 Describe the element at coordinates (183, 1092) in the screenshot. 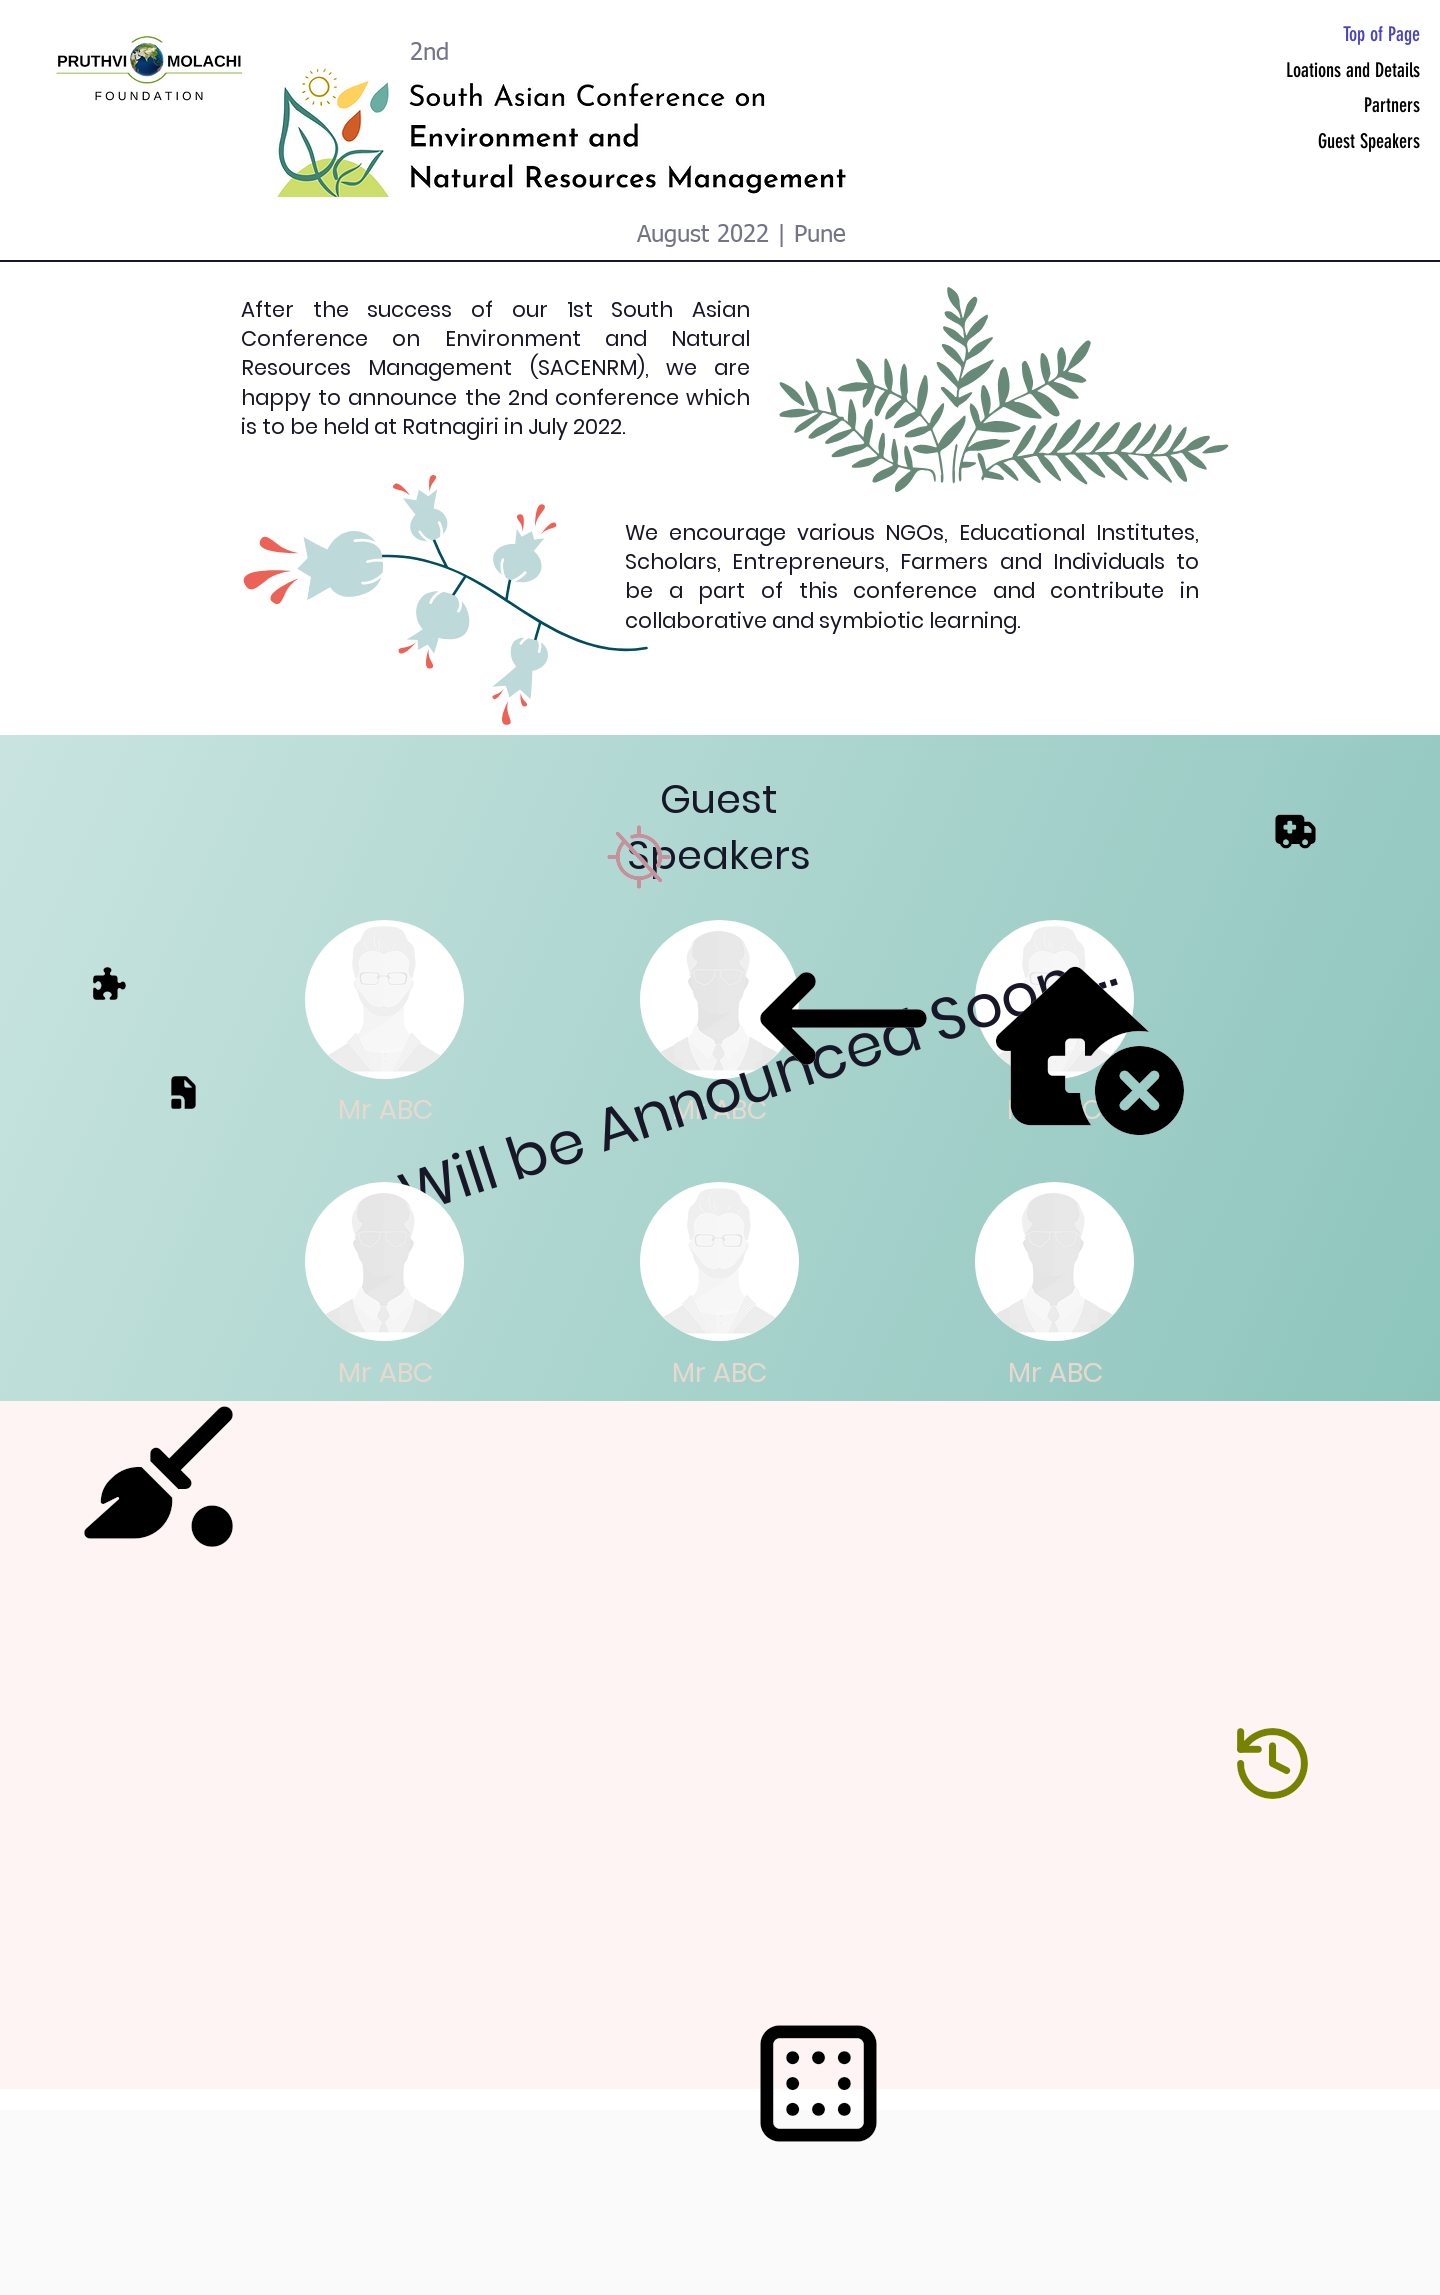

I see `indicates a partial or incomplete file` at that location.